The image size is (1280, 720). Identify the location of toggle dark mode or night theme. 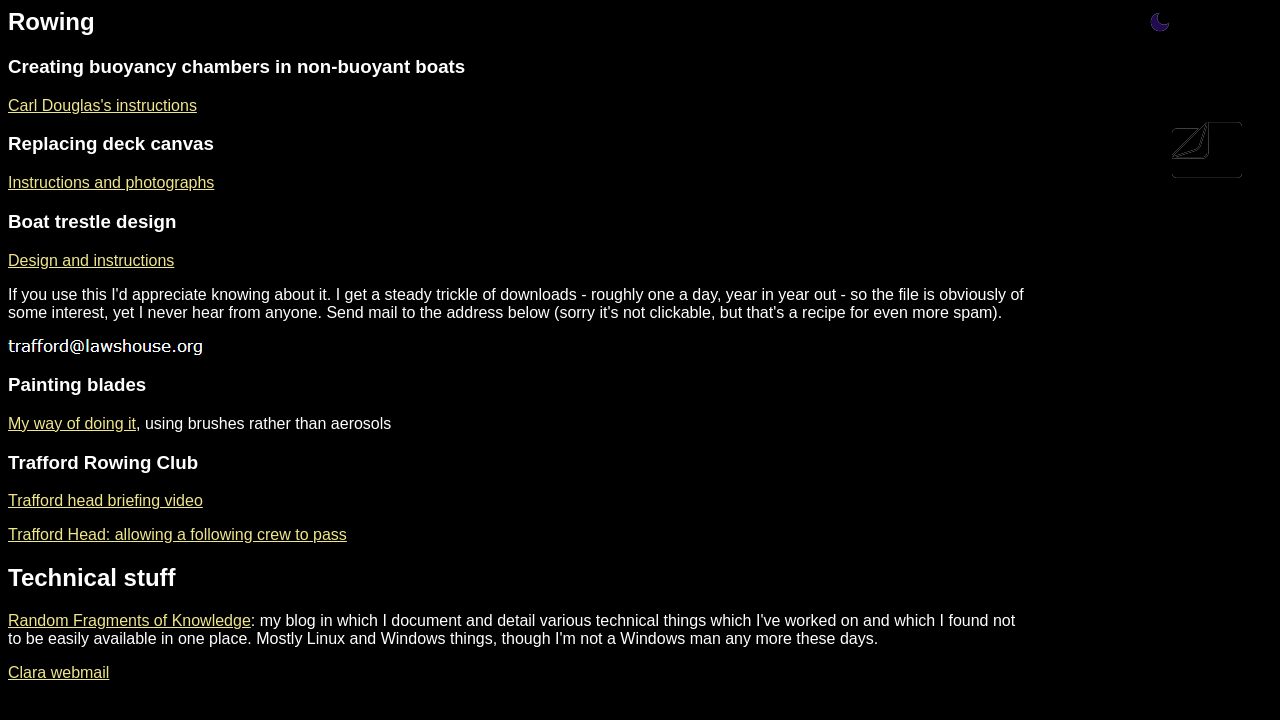
(1160, 22).